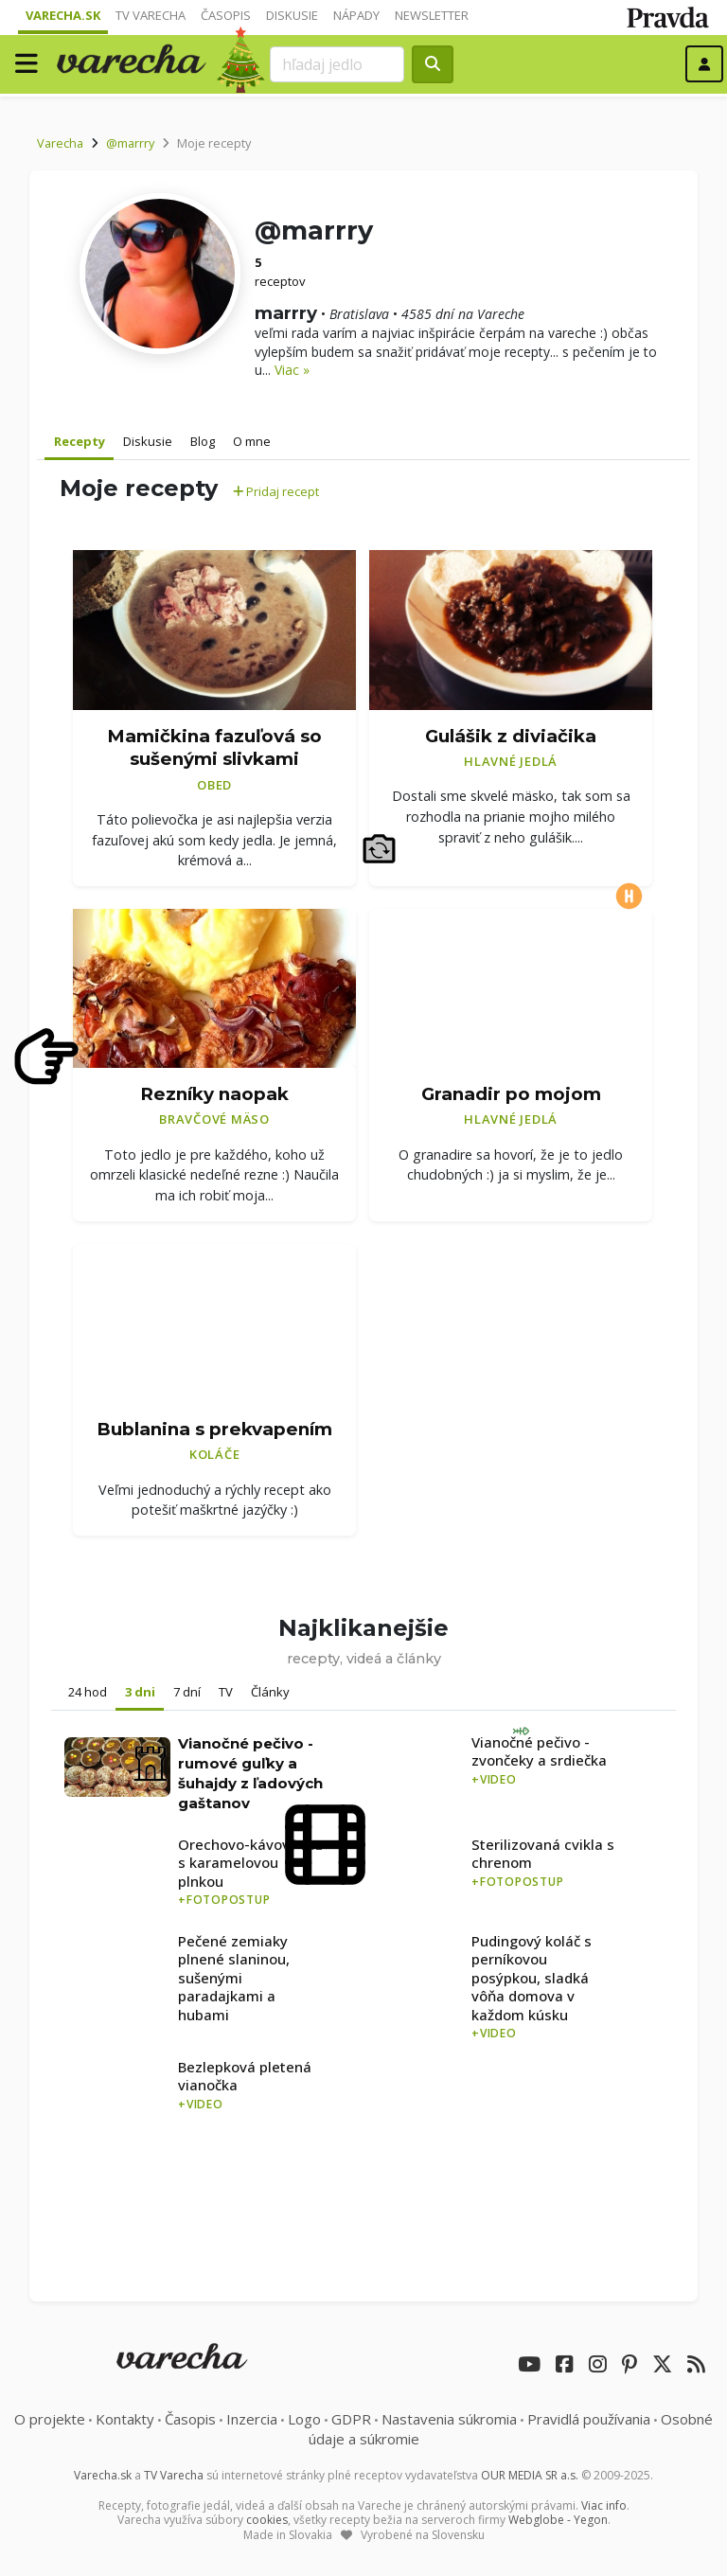  I want to click on switch between front and rear camera, so click(379, 848).